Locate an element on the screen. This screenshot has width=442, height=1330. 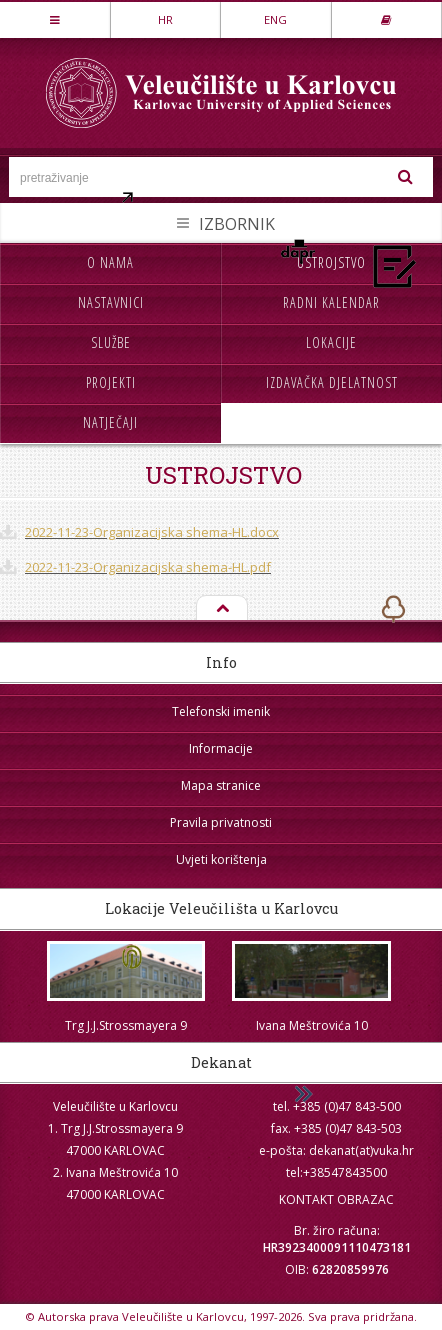
dapr distributed application runtime logo is located at coordinates (298, 252).